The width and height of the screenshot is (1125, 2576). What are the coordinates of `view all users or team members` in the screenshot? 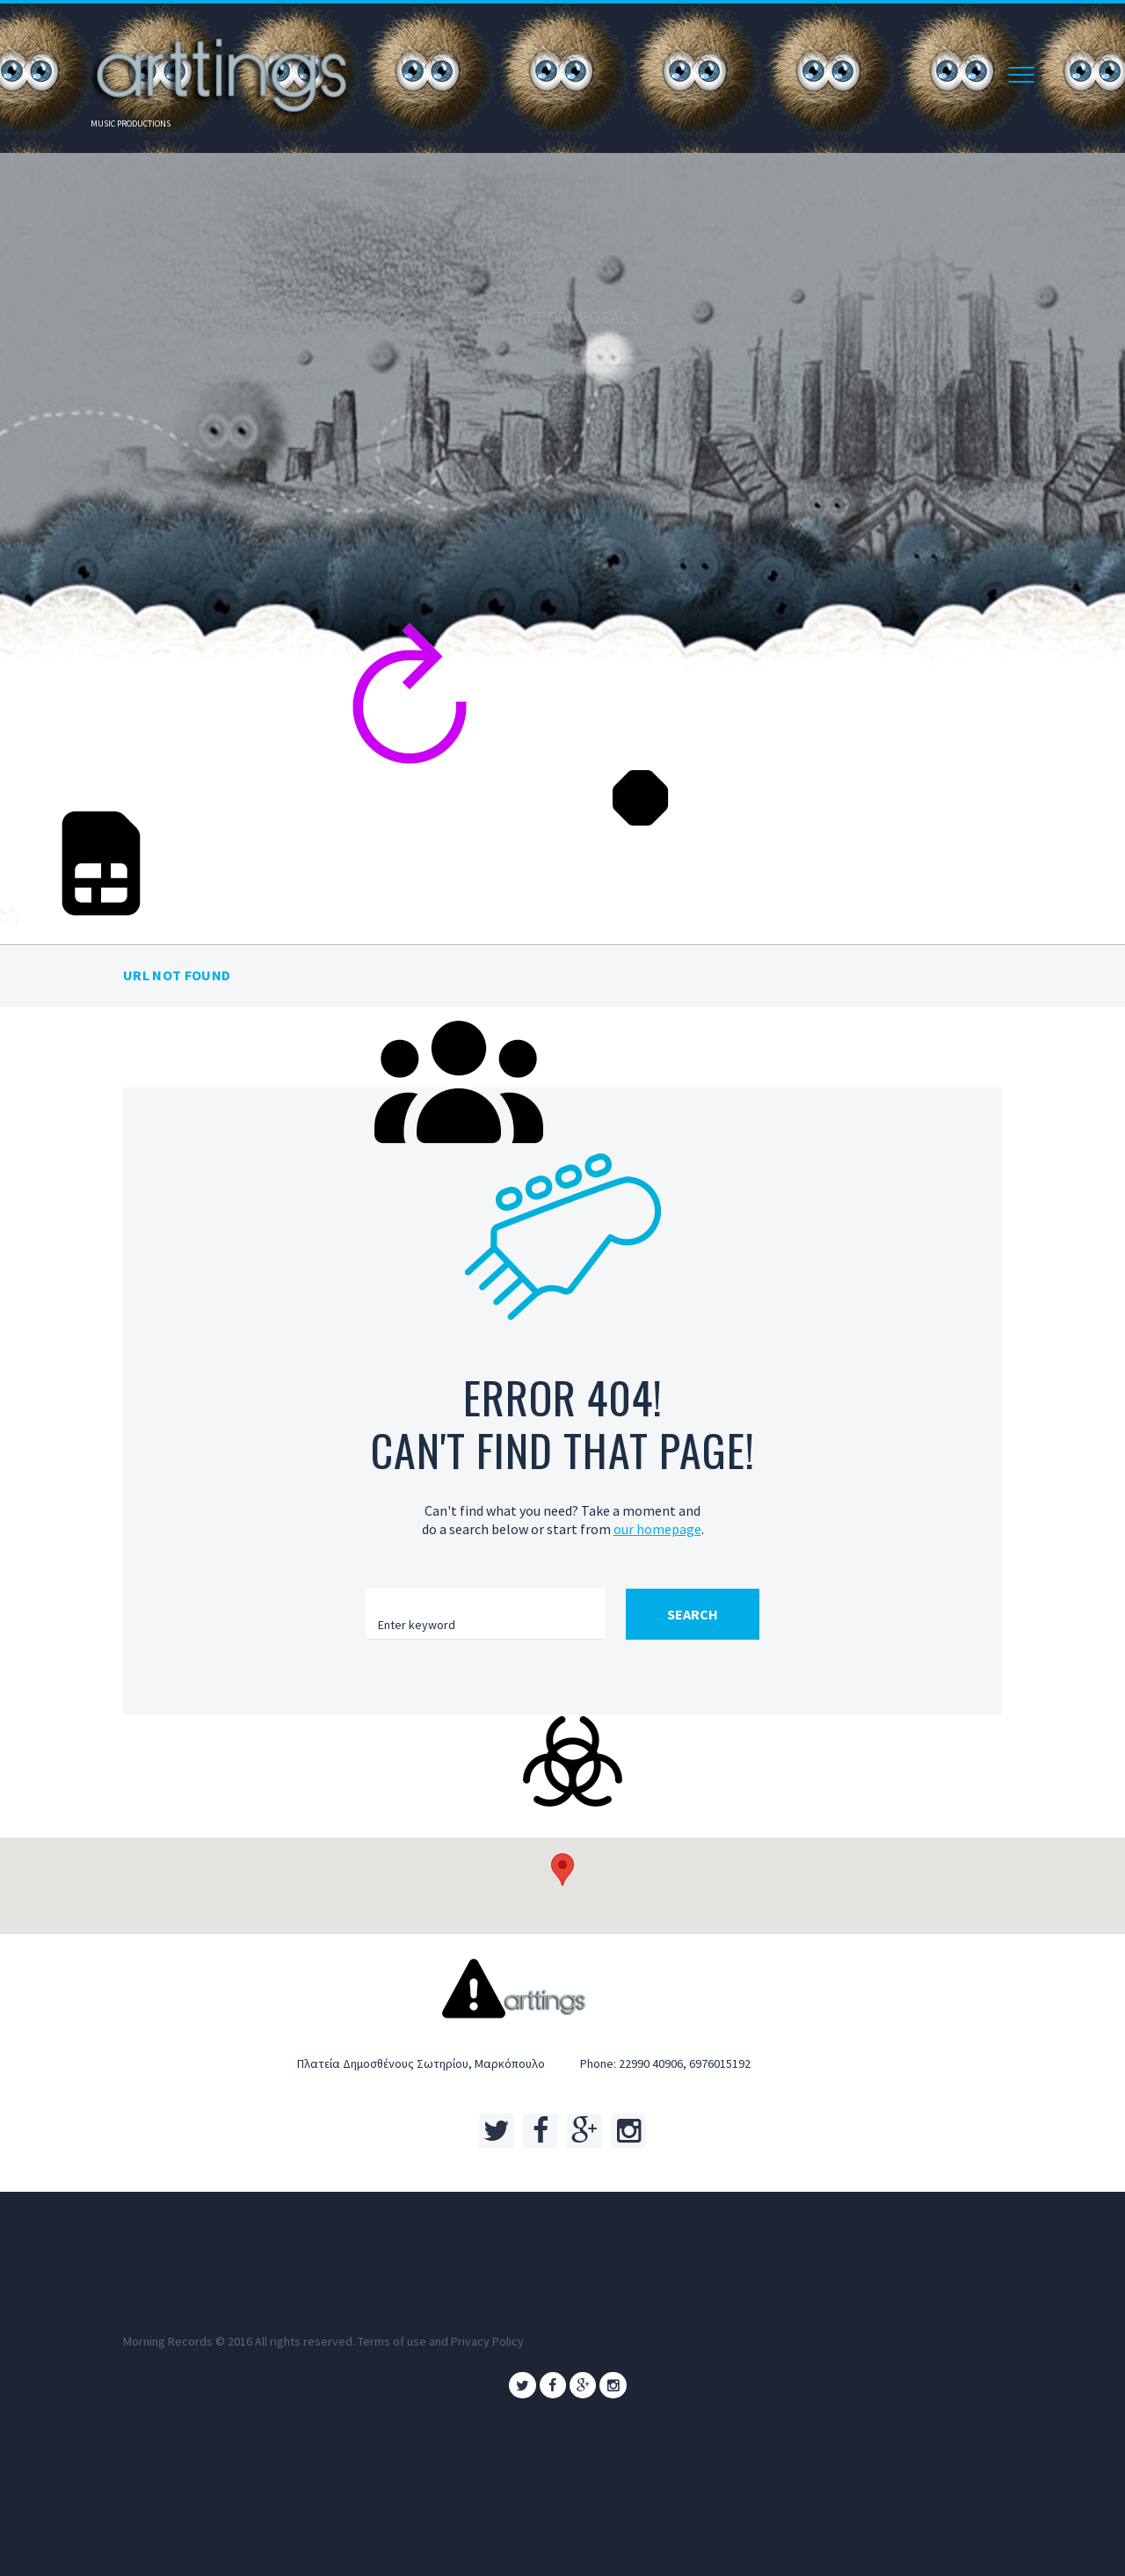 It's located at (459, 1084).